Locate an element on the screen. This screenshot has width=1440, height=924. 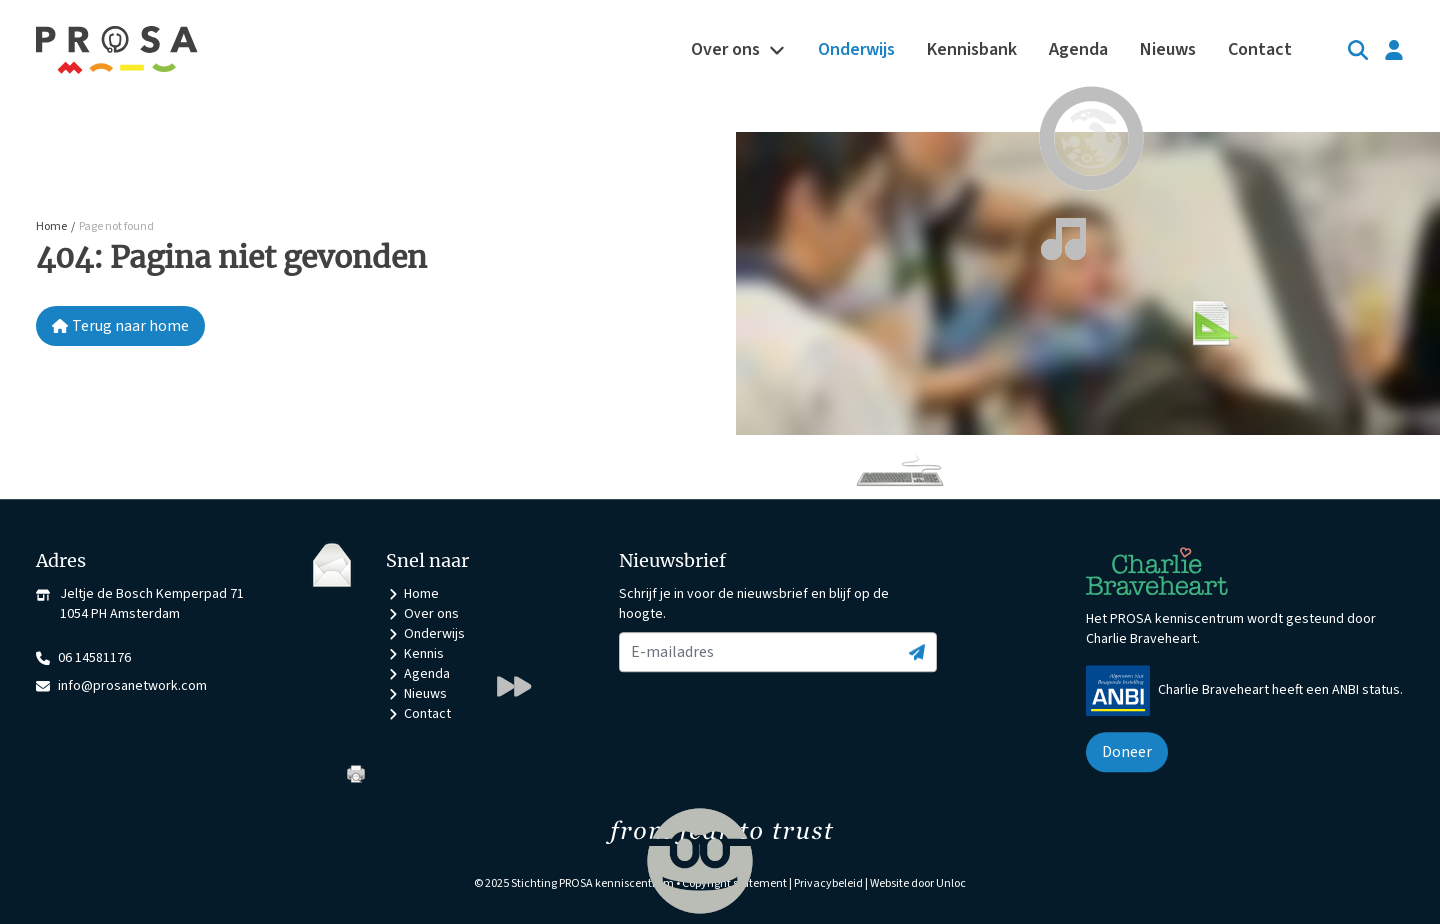
indicates a nerdy or intellectual reaction is located at coordinates (700, 861).